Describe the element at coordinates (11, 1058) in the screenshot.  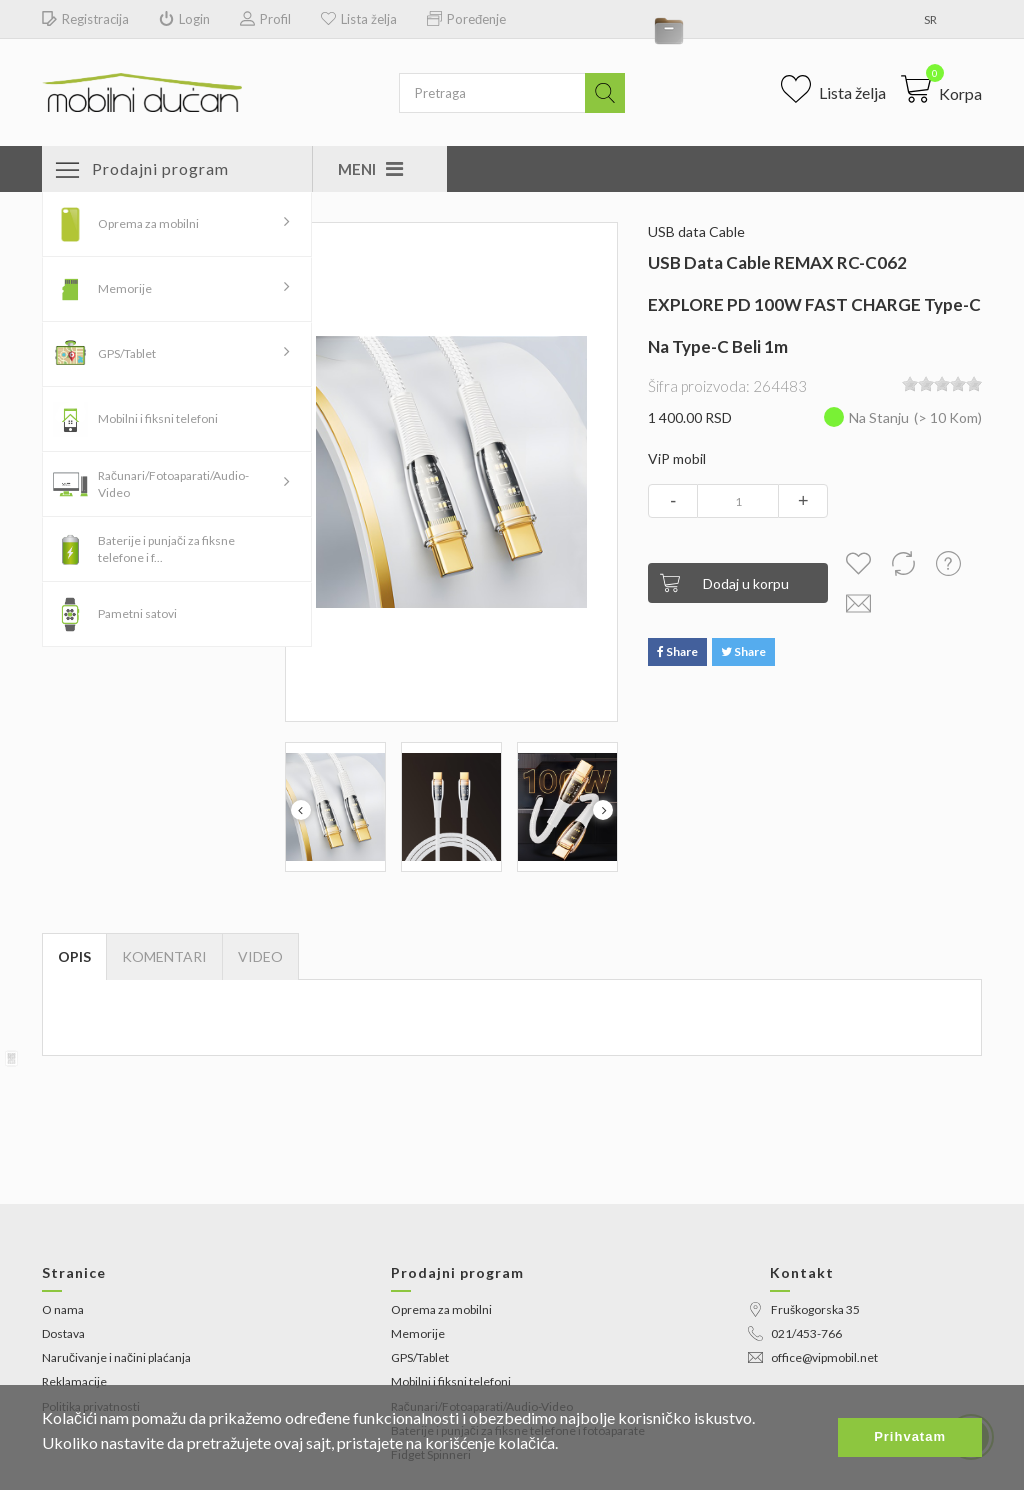
I see `indicates a binary or raw data file` at that location.